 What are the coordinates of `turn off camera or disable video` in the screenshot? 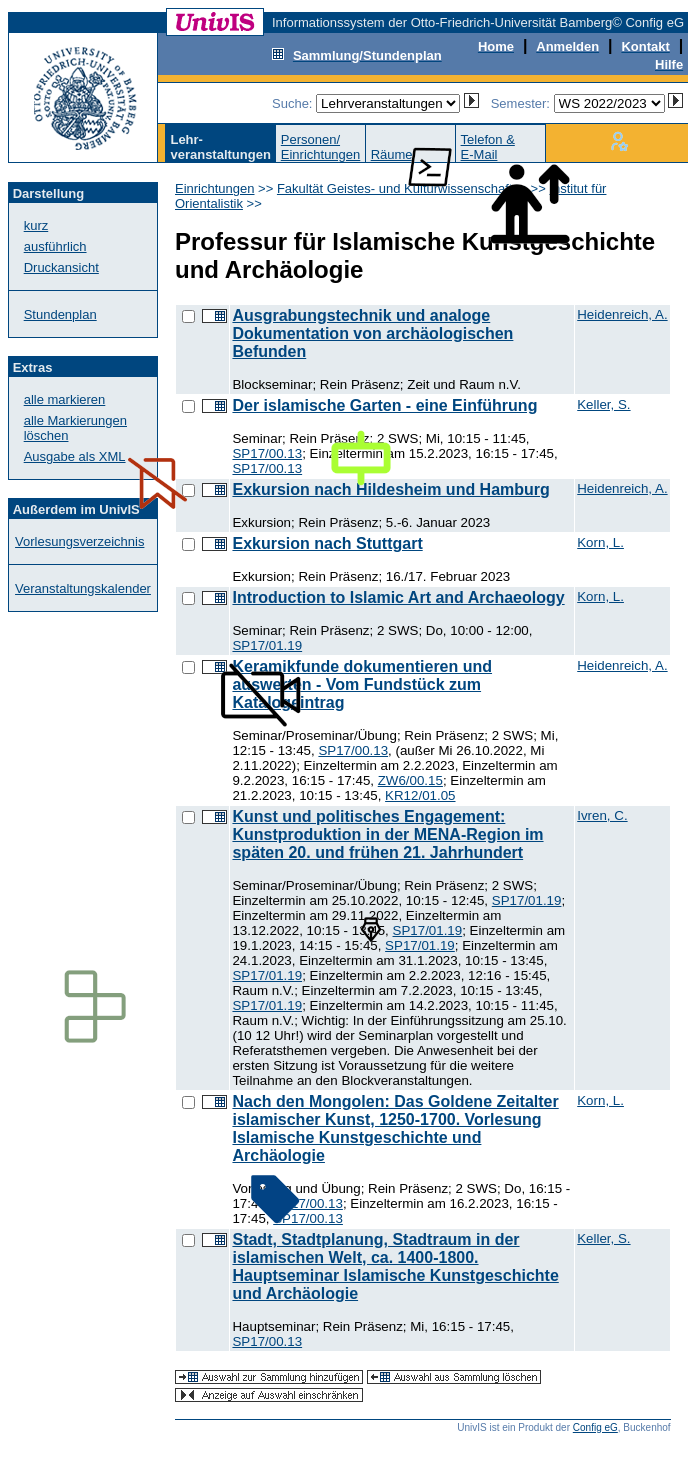 It's located at (258, 695).